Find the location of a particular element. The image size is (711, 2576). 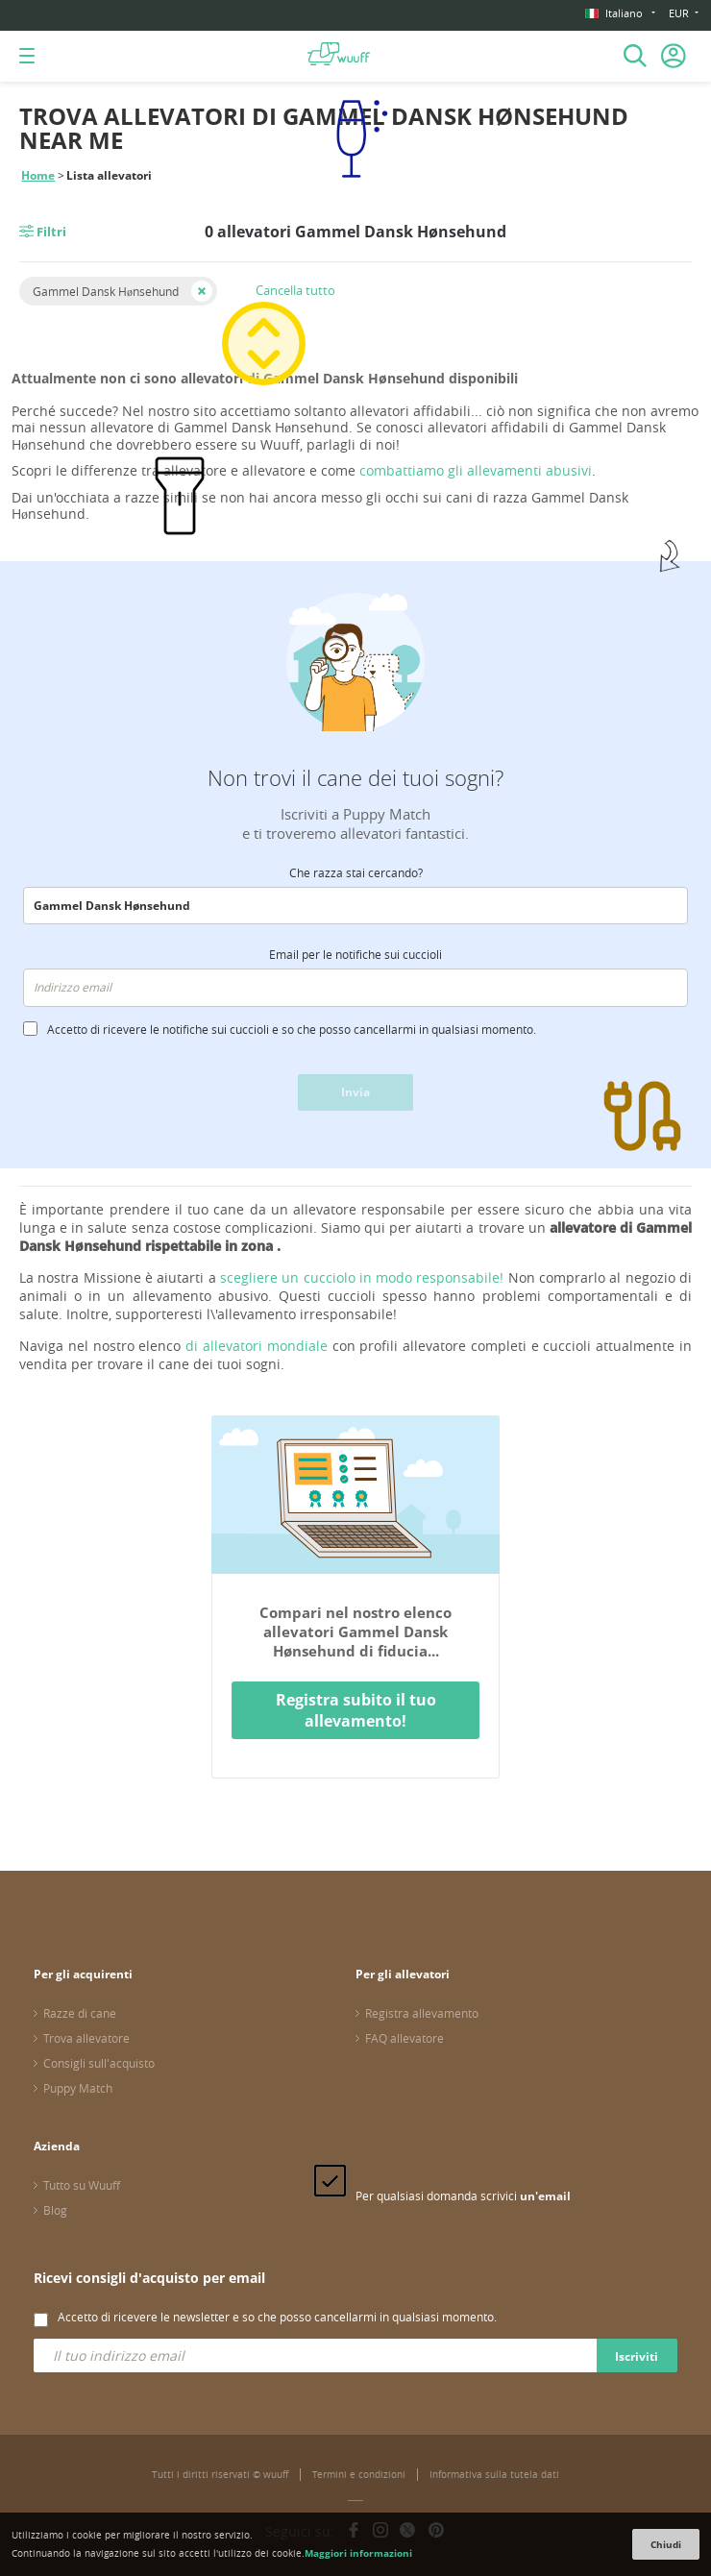

connect or manage cable connections is located at coordinates (642, 1116).